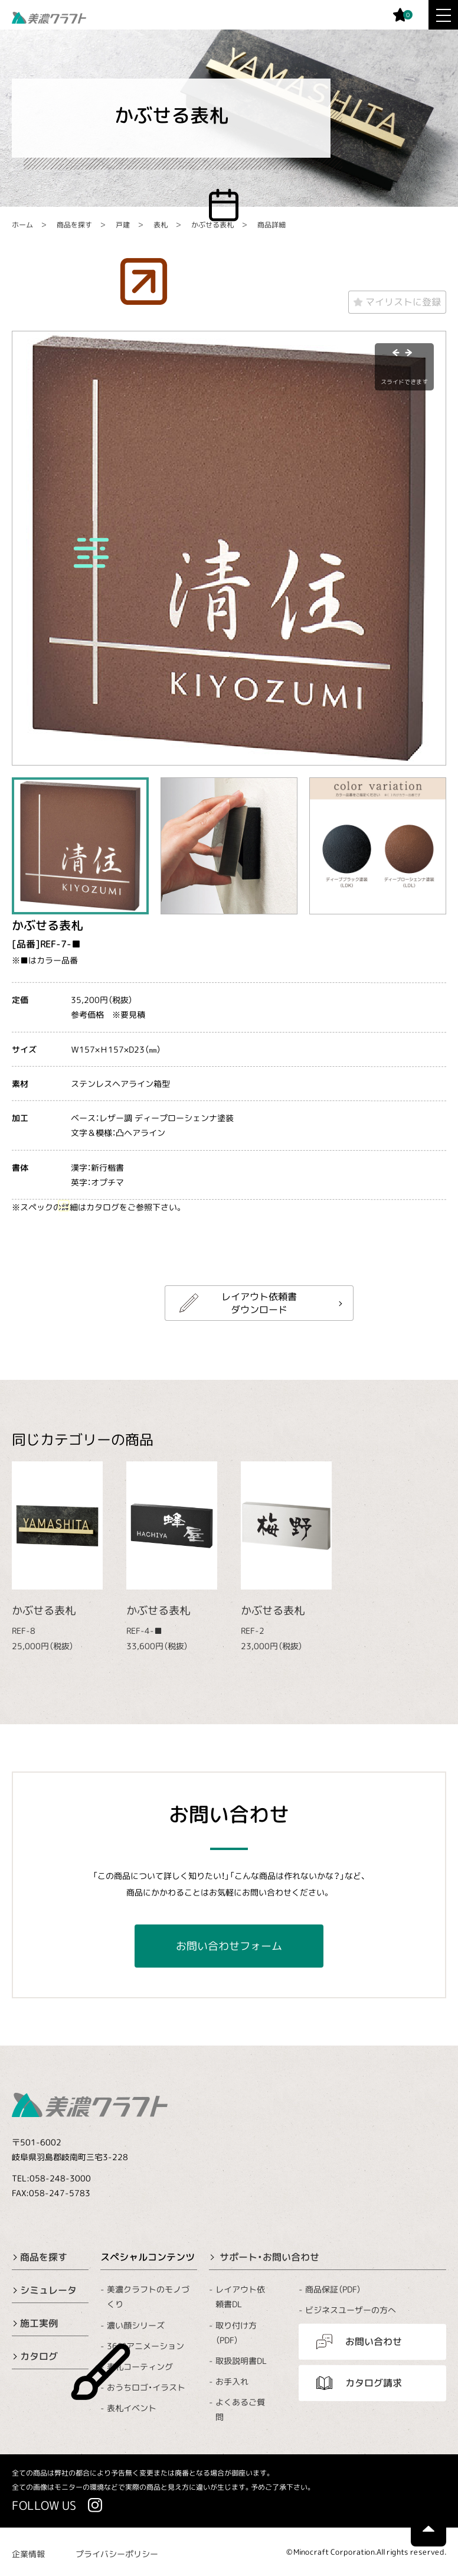 The height and width of the screenshot is (2576, 458). What do you see at coordinates (91, 552) in the screenshot?
I see `indicates misty or foggy weather conditions` at bounding box center [91, 552].